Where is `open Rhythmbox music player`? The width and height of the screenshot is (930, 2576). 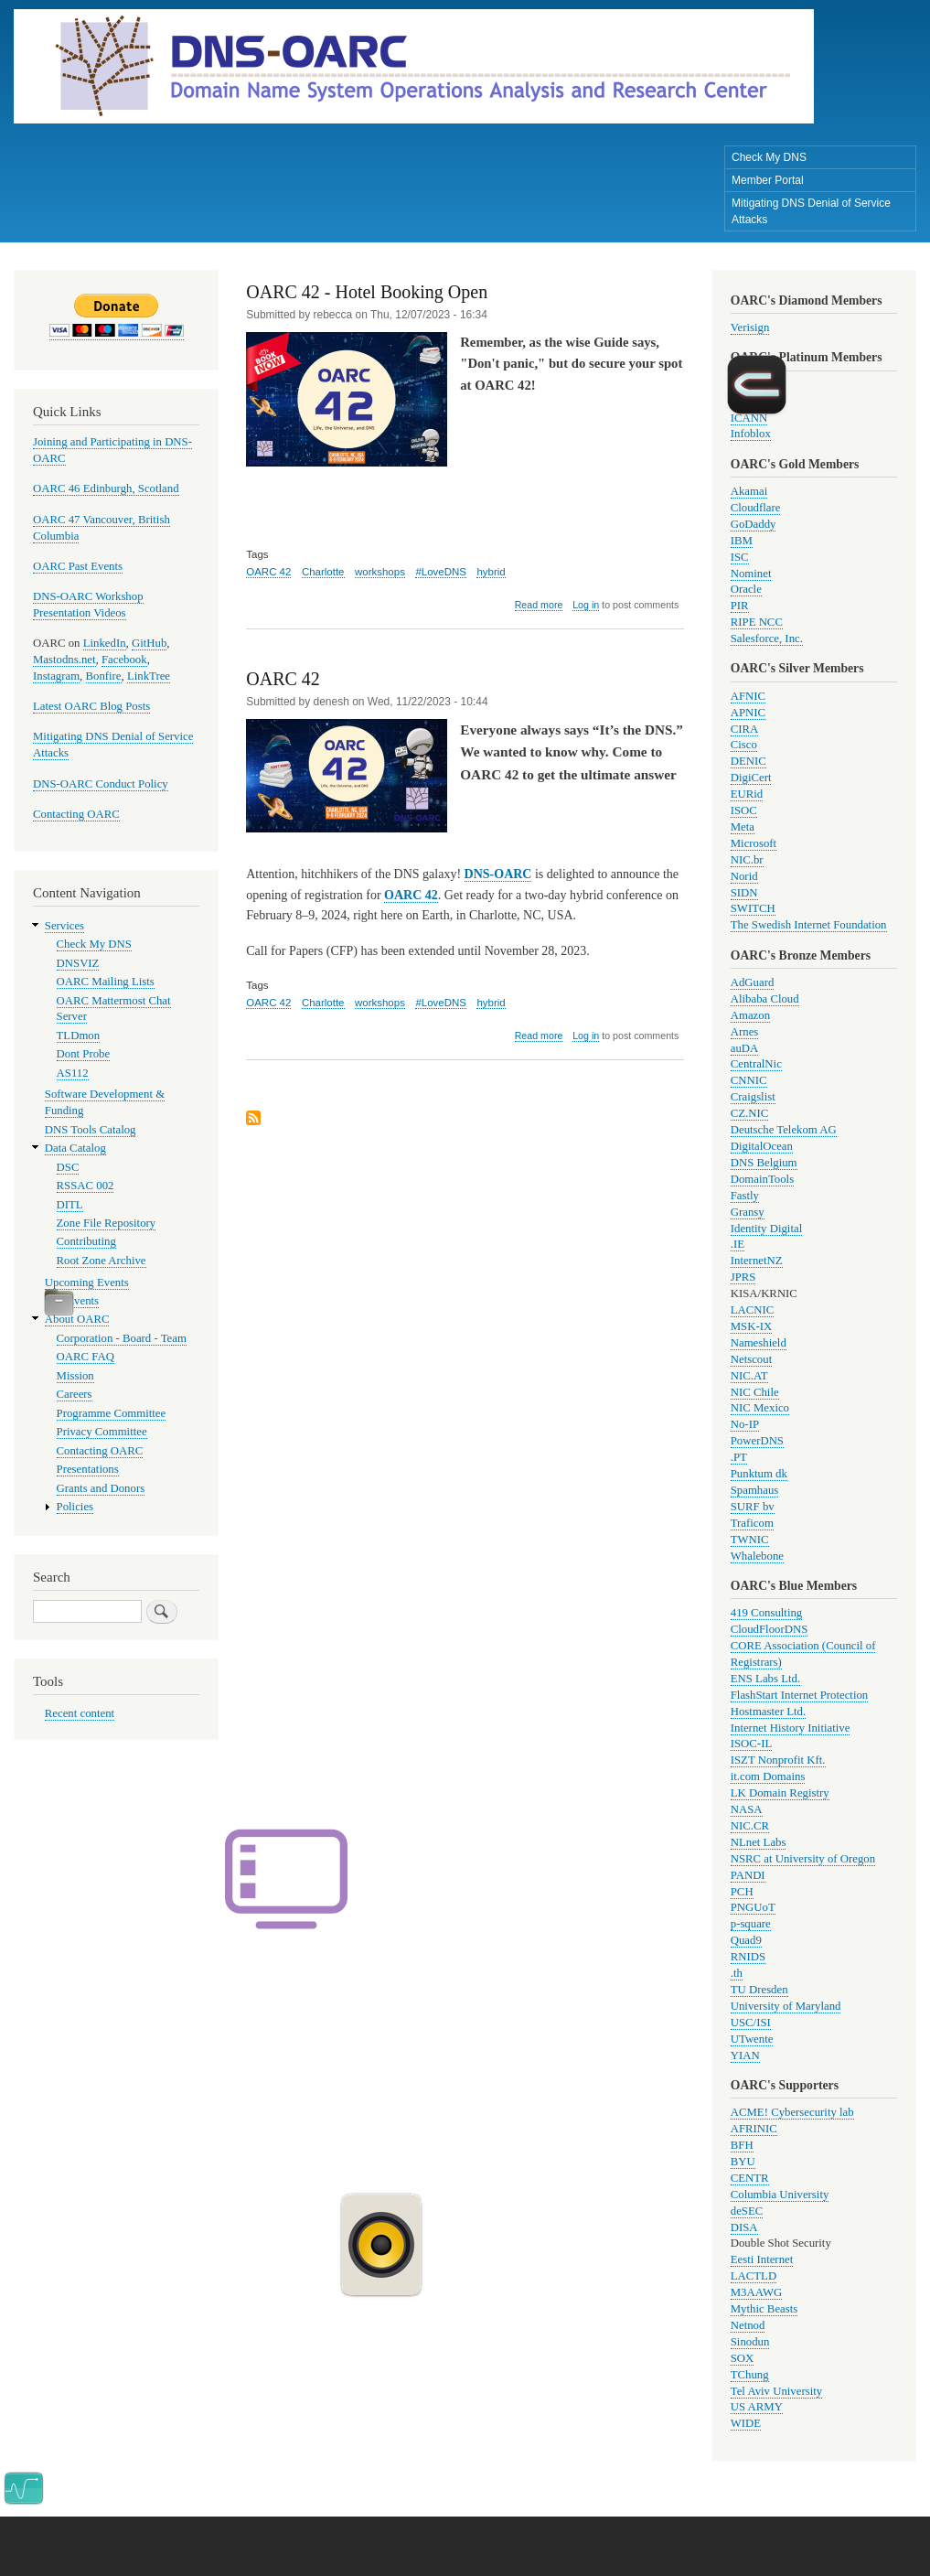 open Rhythmbox music player is located at coordinates (381, 2245).